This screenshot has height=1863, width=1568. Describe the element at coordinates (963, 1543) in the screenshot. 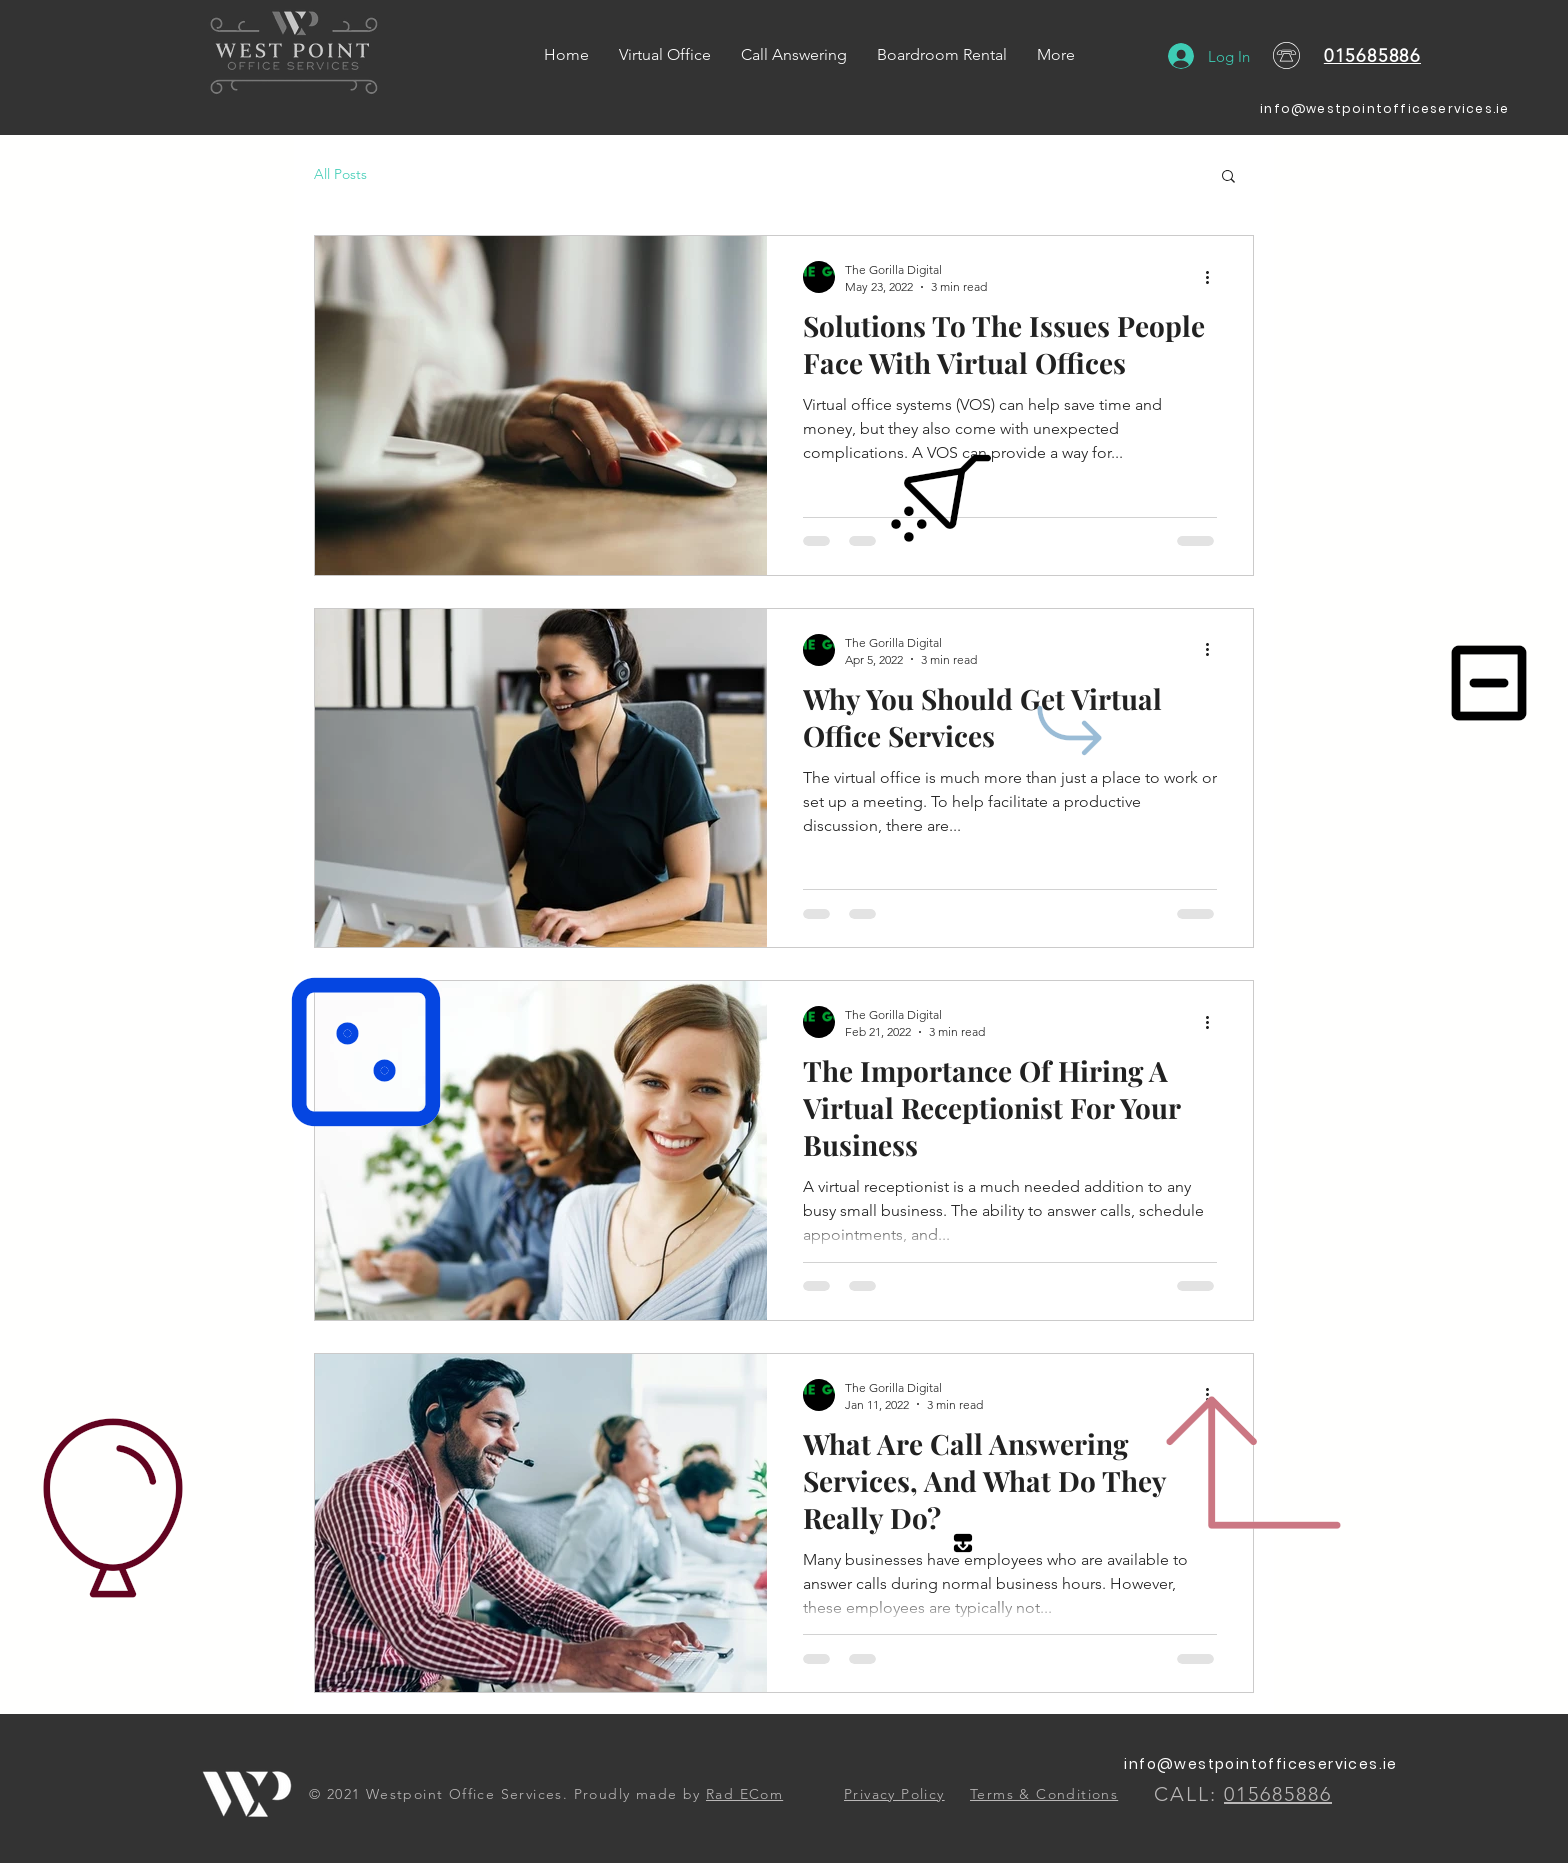

I see `move to the next step in a workflow diagram` at that location.